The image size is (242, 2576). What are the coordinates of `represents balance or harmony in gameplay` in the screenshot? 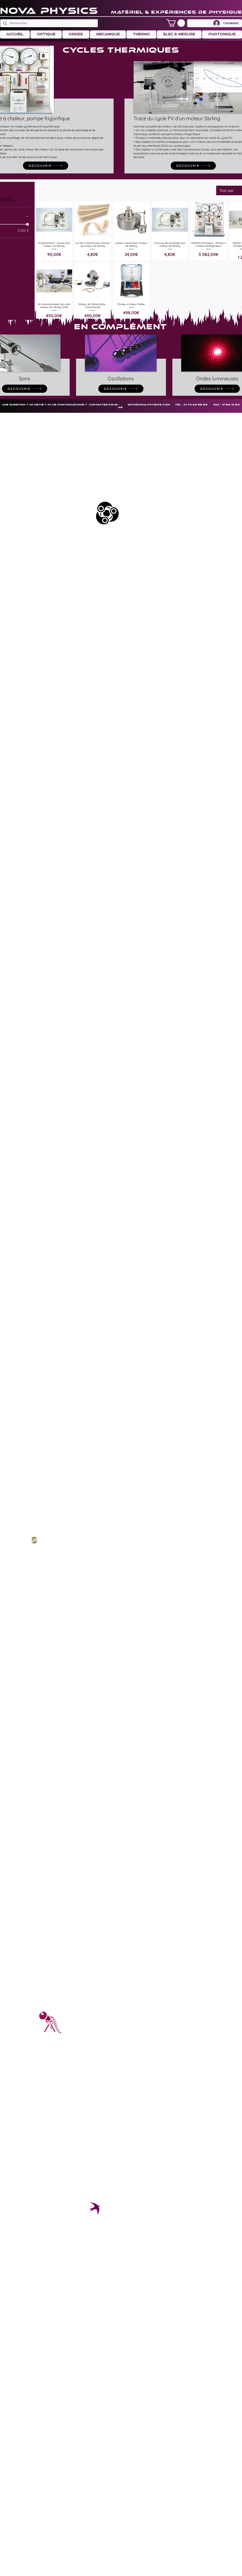 It's located at (107, 513).